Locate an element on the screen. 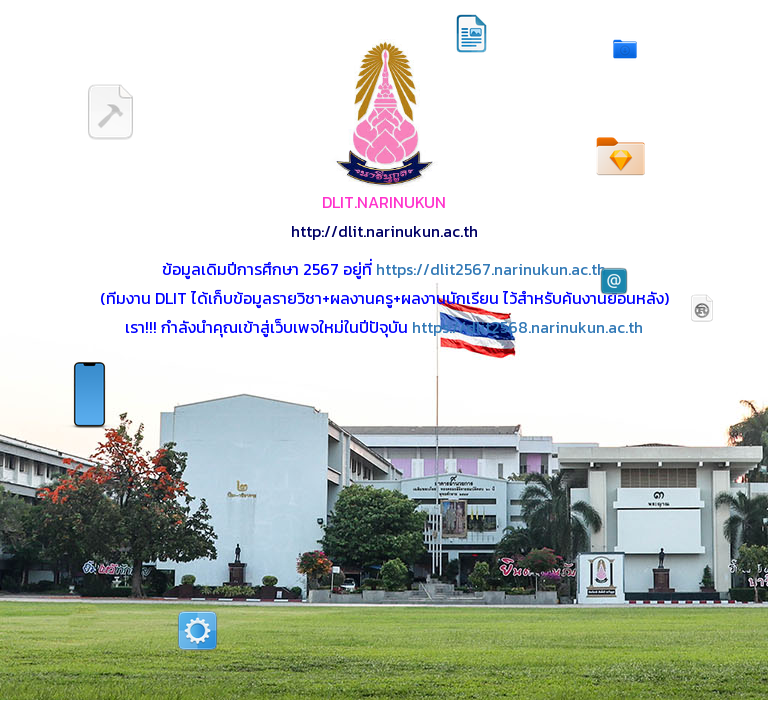 The height and width of the screenshot is (720, 768). open default applications settings is located at coordinates (197, 630).